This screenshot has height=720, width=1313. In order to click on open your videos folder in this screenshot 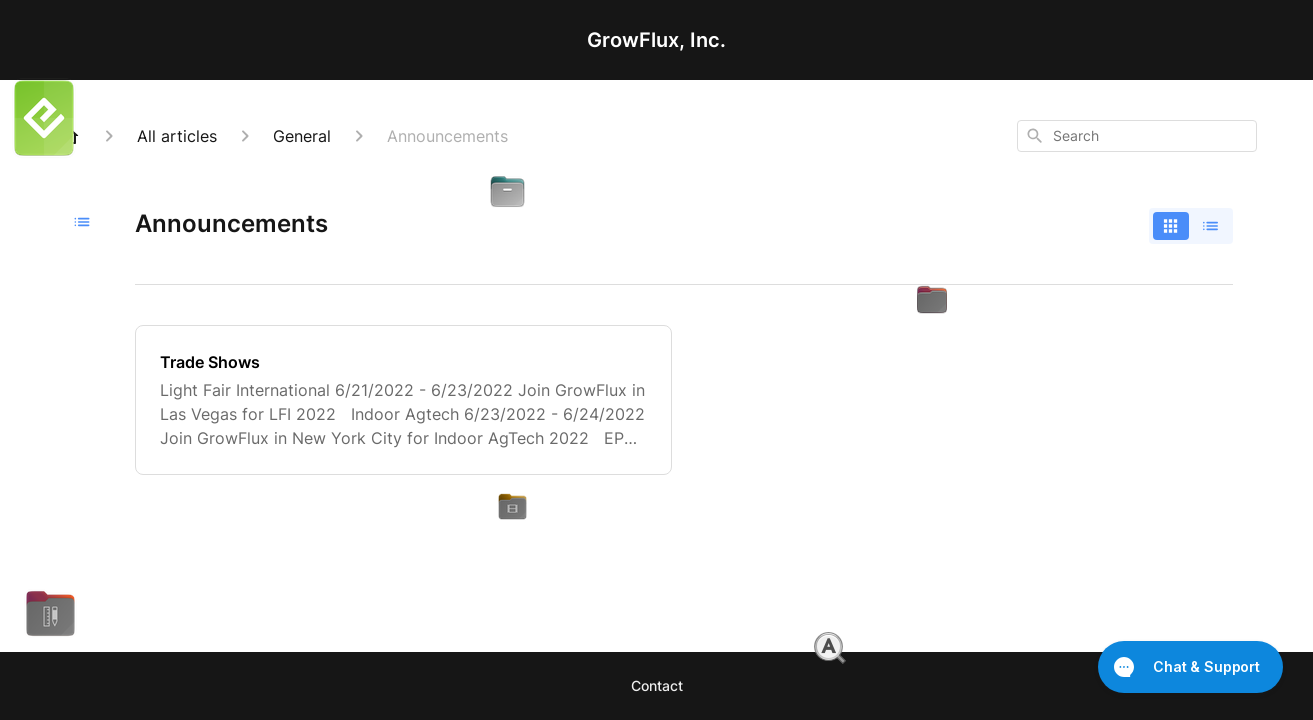, I will do `click(512, 506)`.